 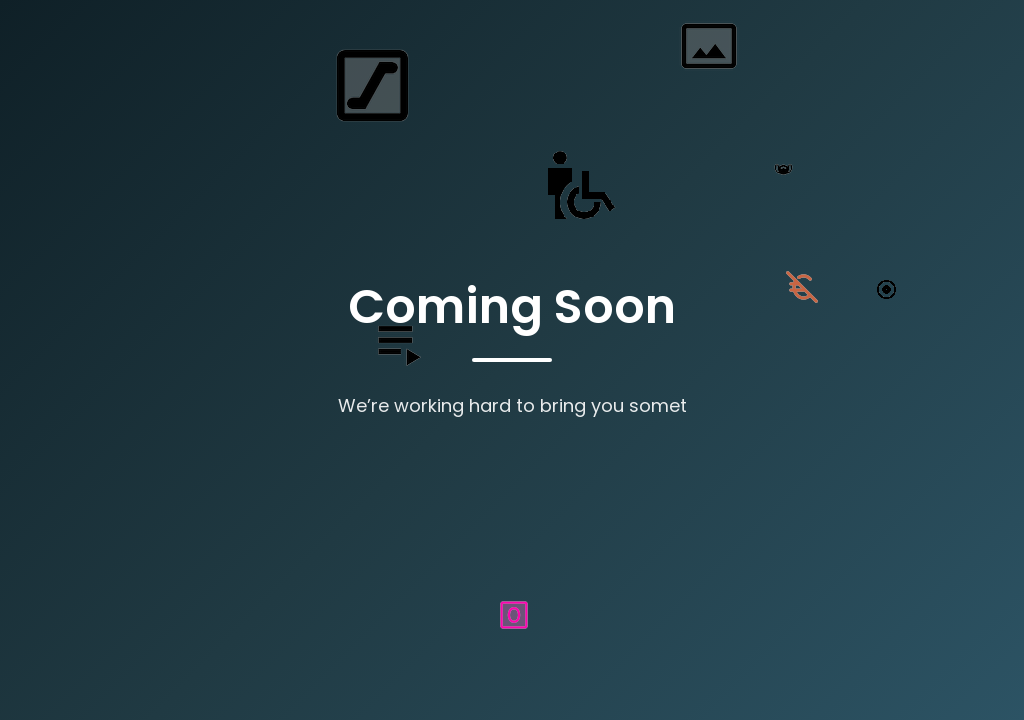 What do you see at coordinates (802, 287) in the screenshot?
I see `indicates euro payment is unavailable` at bounding box center [802, 287].